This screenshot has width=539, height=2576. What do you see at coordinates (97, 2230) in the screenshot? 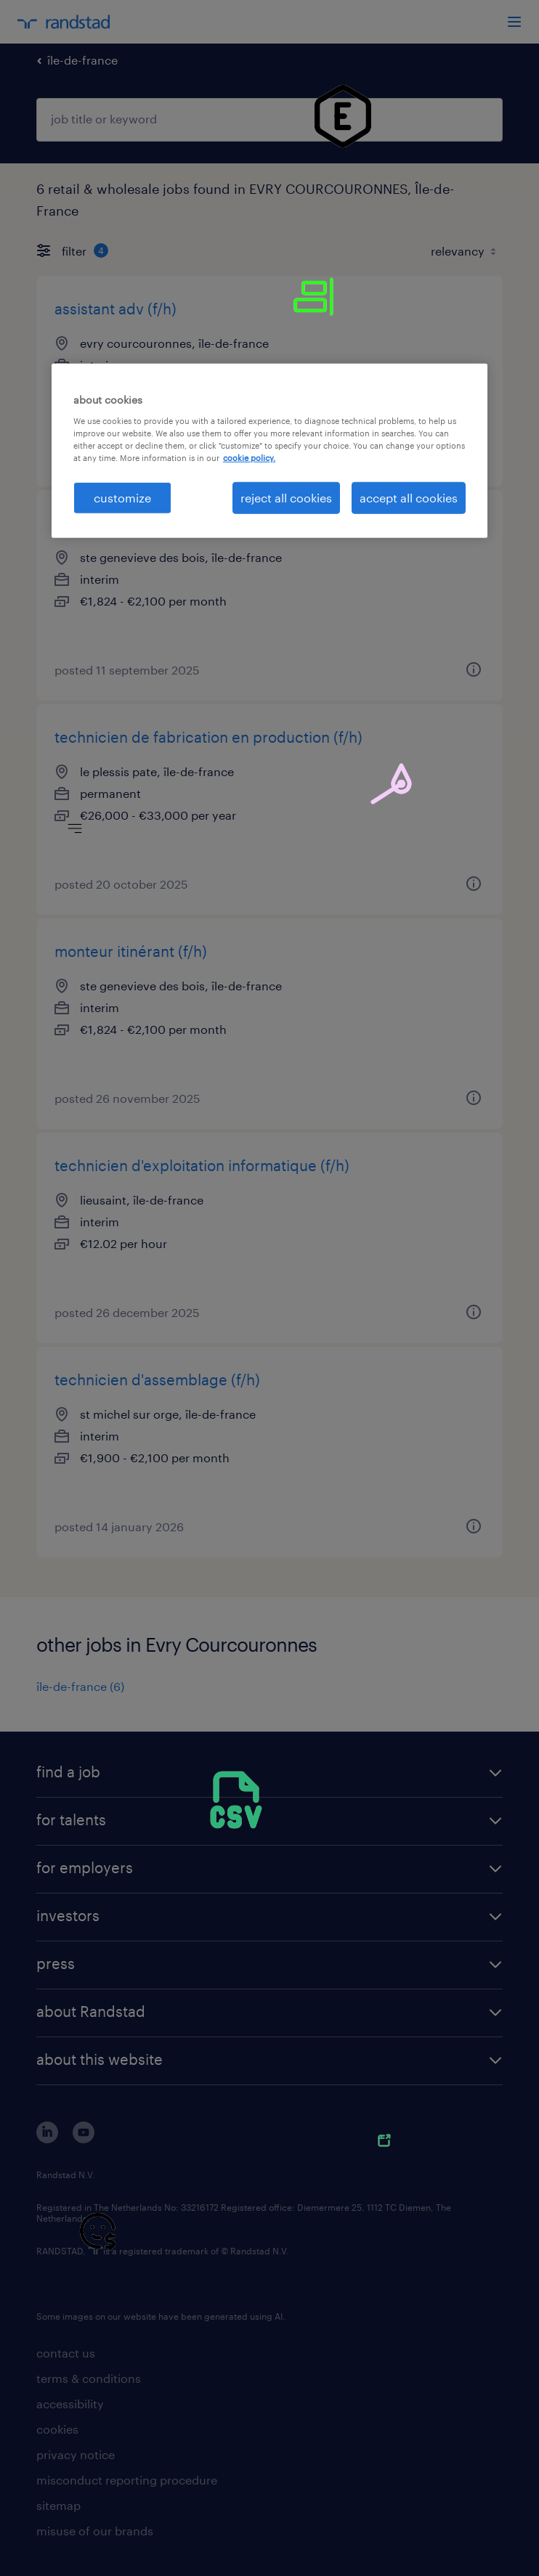
I see `view account balance or earnings` at bounding box center [97, 2230].